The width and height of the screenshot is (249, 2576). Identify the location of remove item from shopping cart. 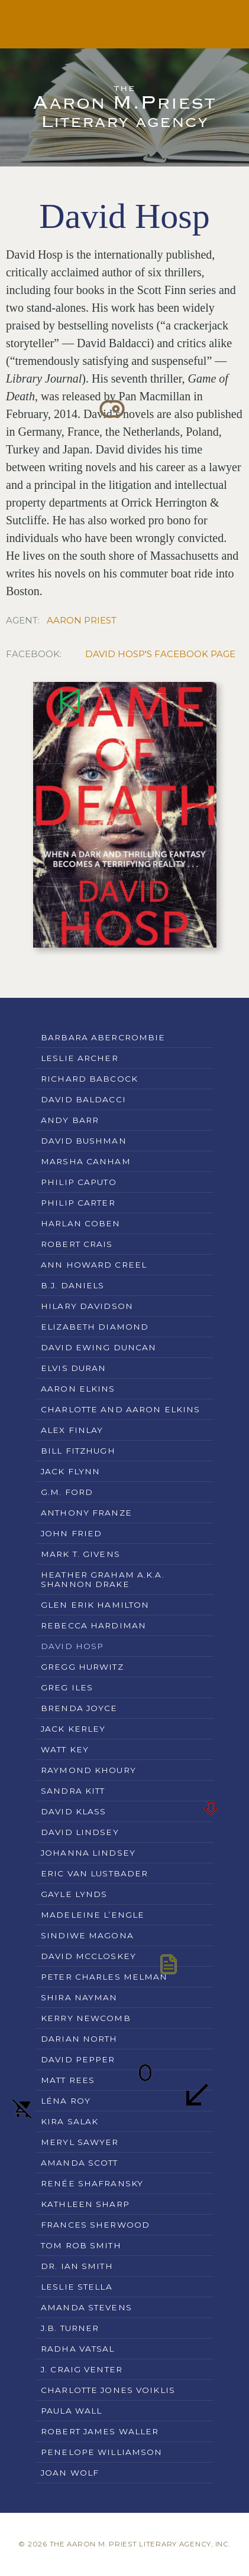
(22, 2108).